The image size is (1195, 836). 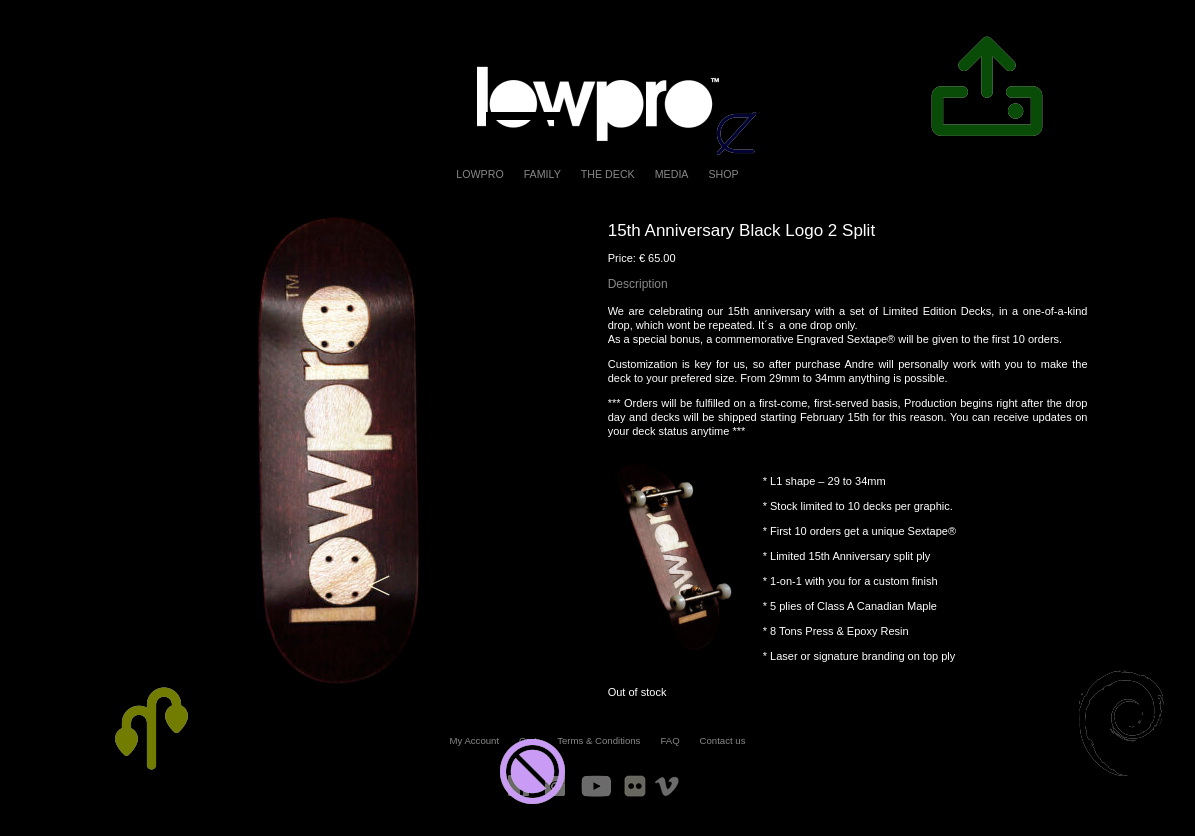 What do you see at coordinates (151, 728) in the screenshot?
I see `indicates a plant needs watering` at bounding box center [151, 728].